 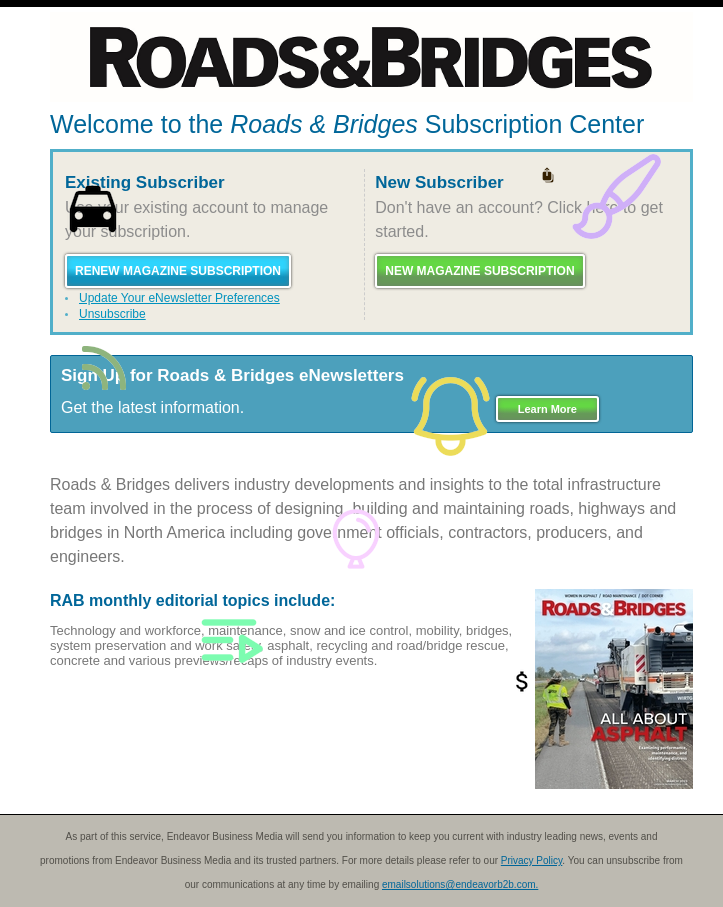 I want to click on indicates new notifications or alerts, so click(x=450, y=416).